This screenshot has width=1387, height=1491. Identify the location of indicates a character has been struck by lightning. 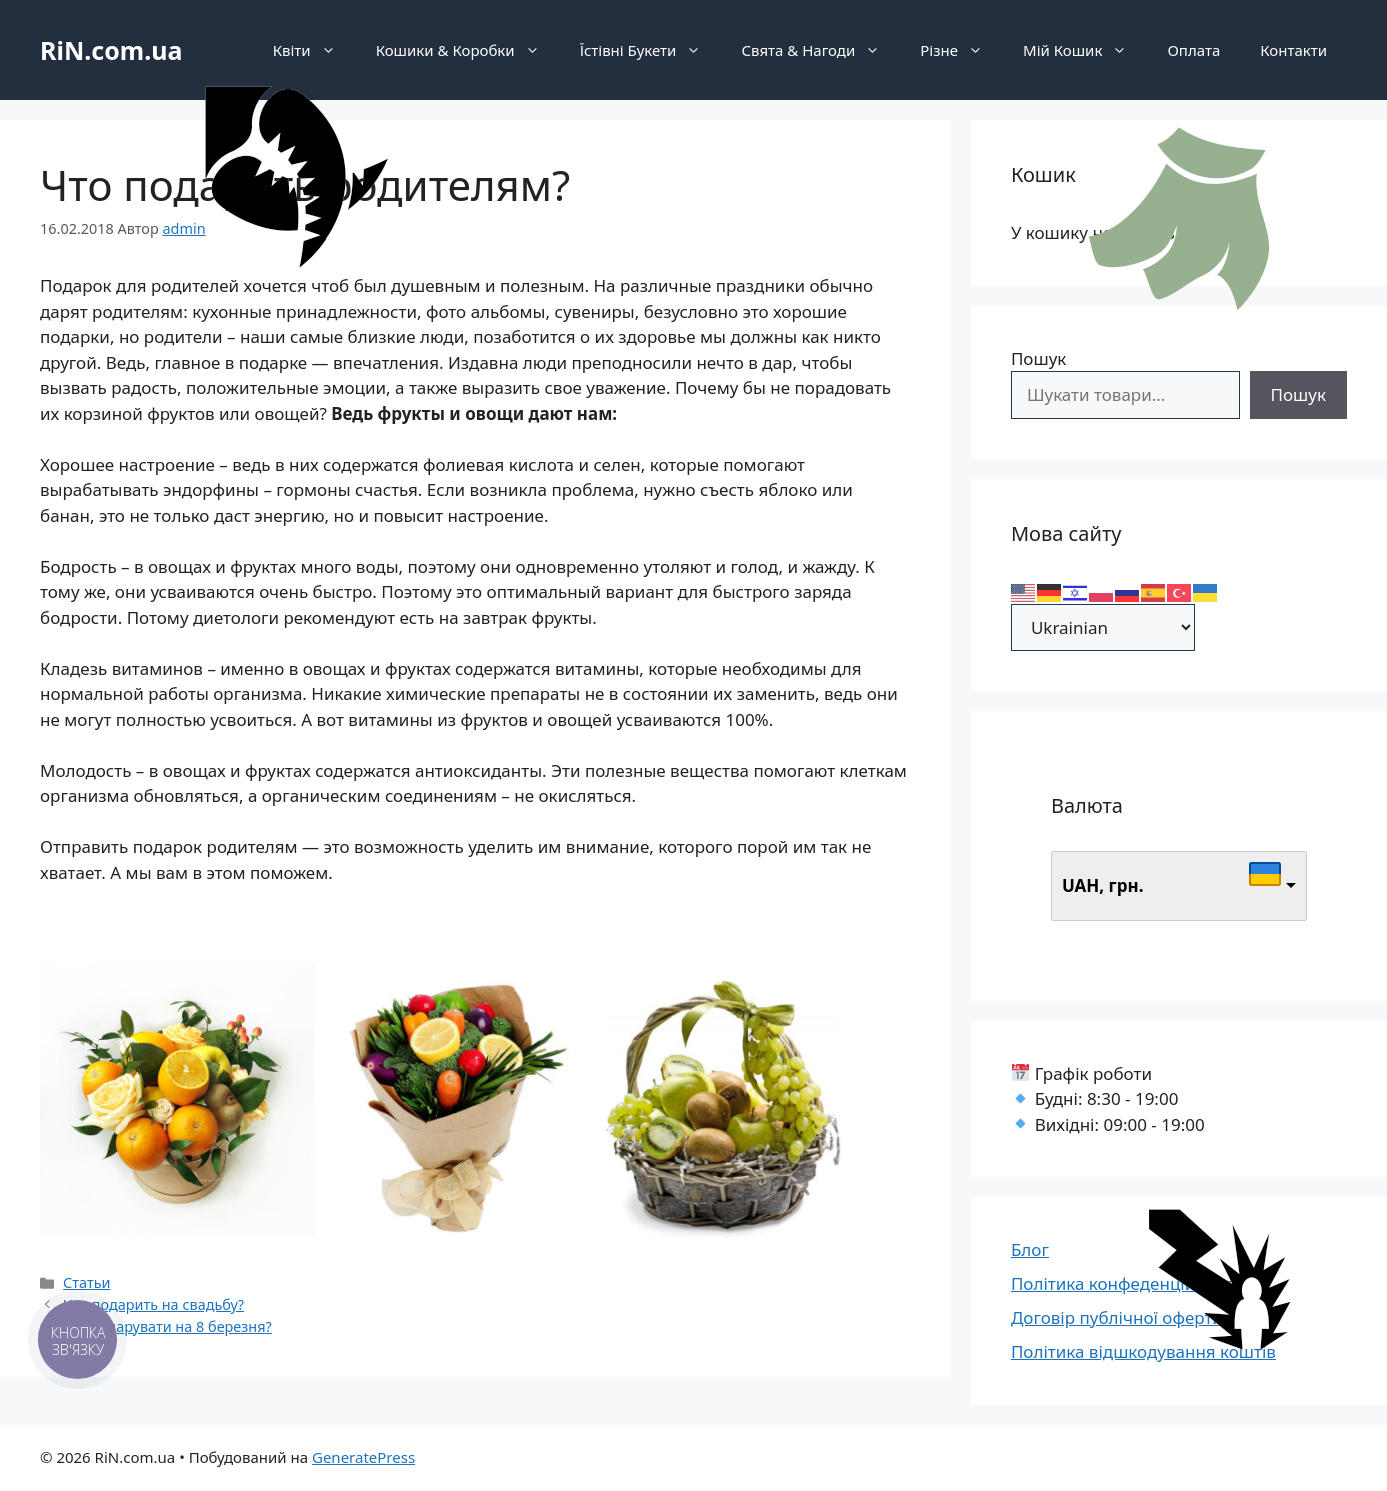
(1219, 1279).